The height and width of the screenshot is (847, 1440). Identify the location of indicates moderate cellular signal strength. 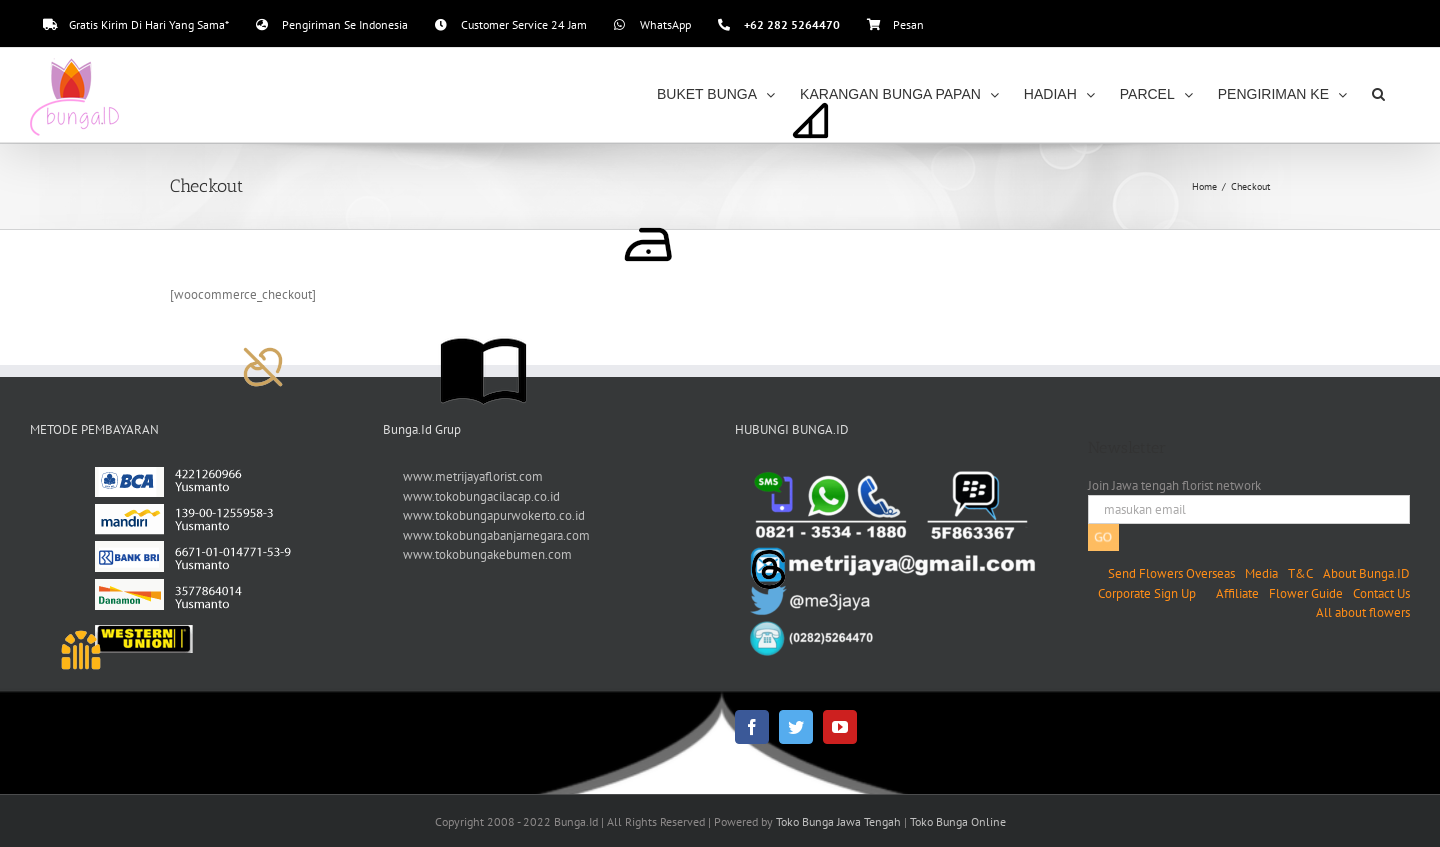
(810, 120).